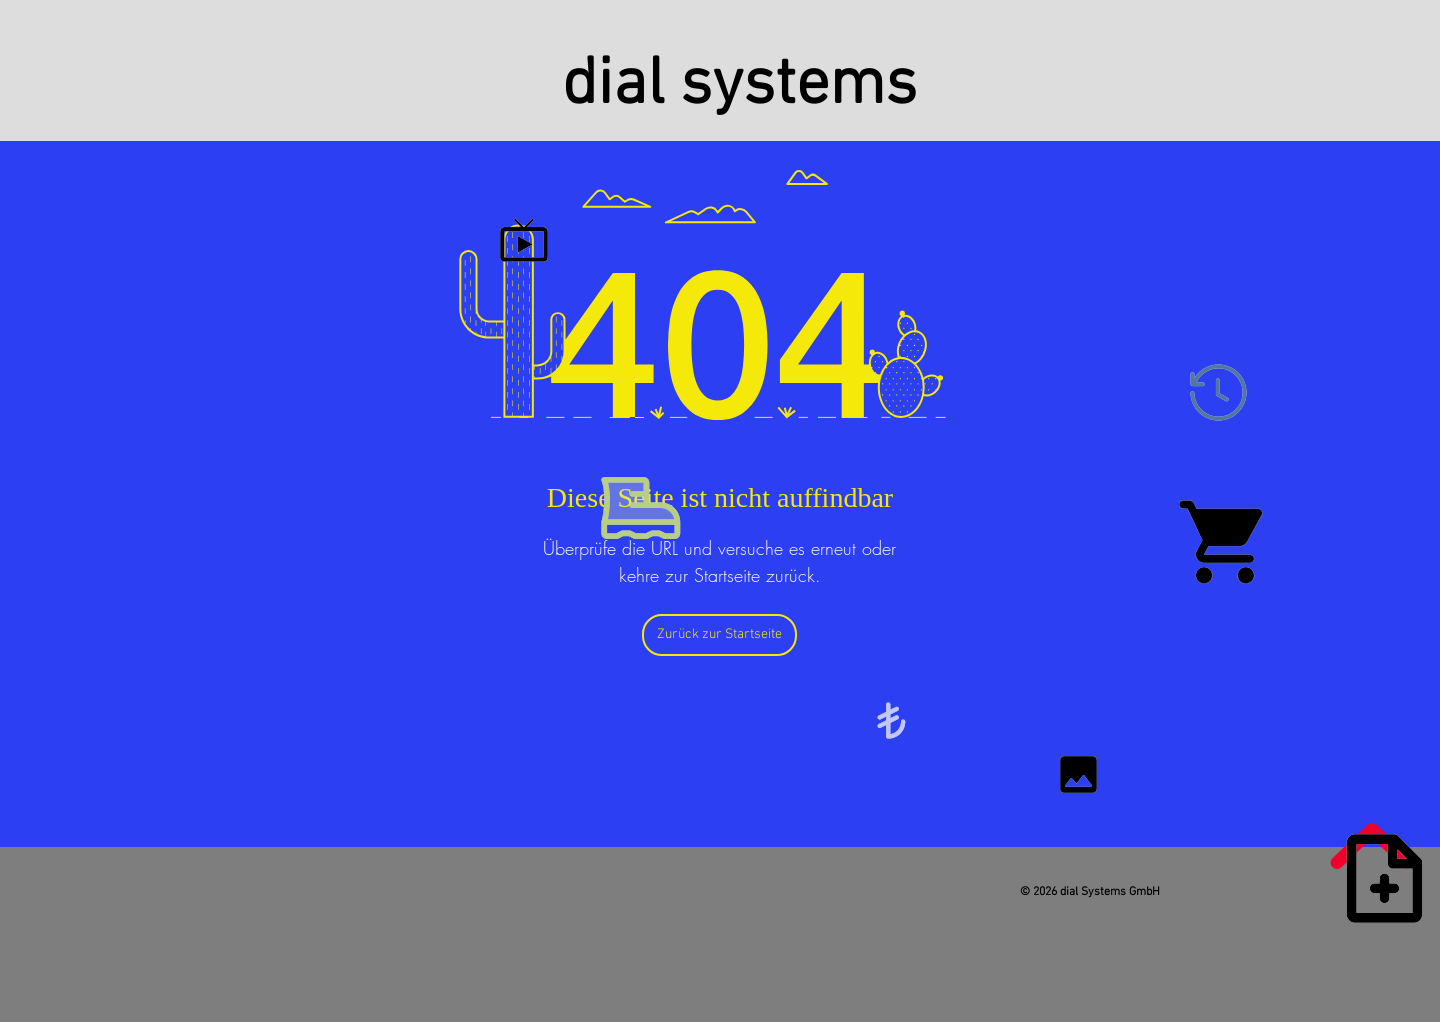  What do you see at coordinates (1384, 878) in the screenshot?
I see `create a new file` at bounding box center [1384, 878].